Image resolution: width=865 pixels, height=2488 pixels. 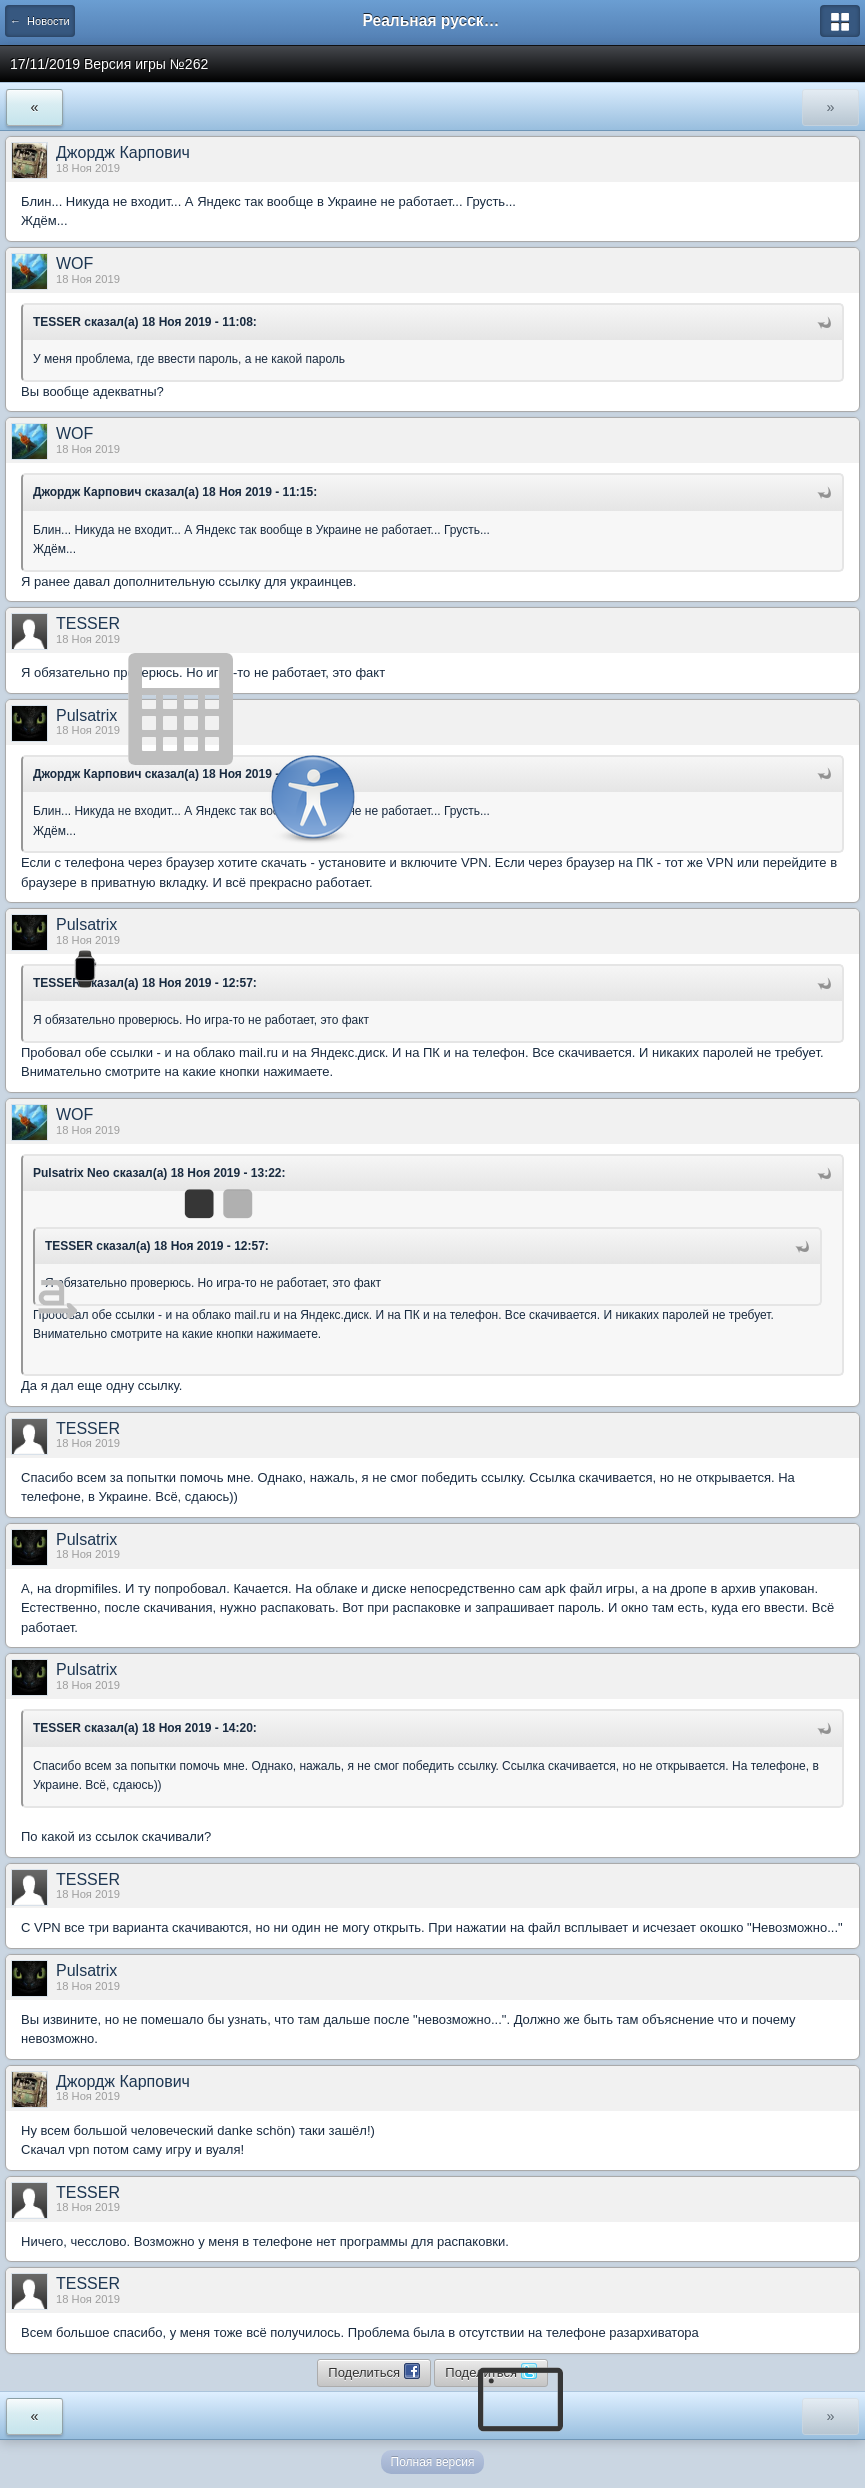 I want to click on open accessibility settings, so click(x=313, y=797).